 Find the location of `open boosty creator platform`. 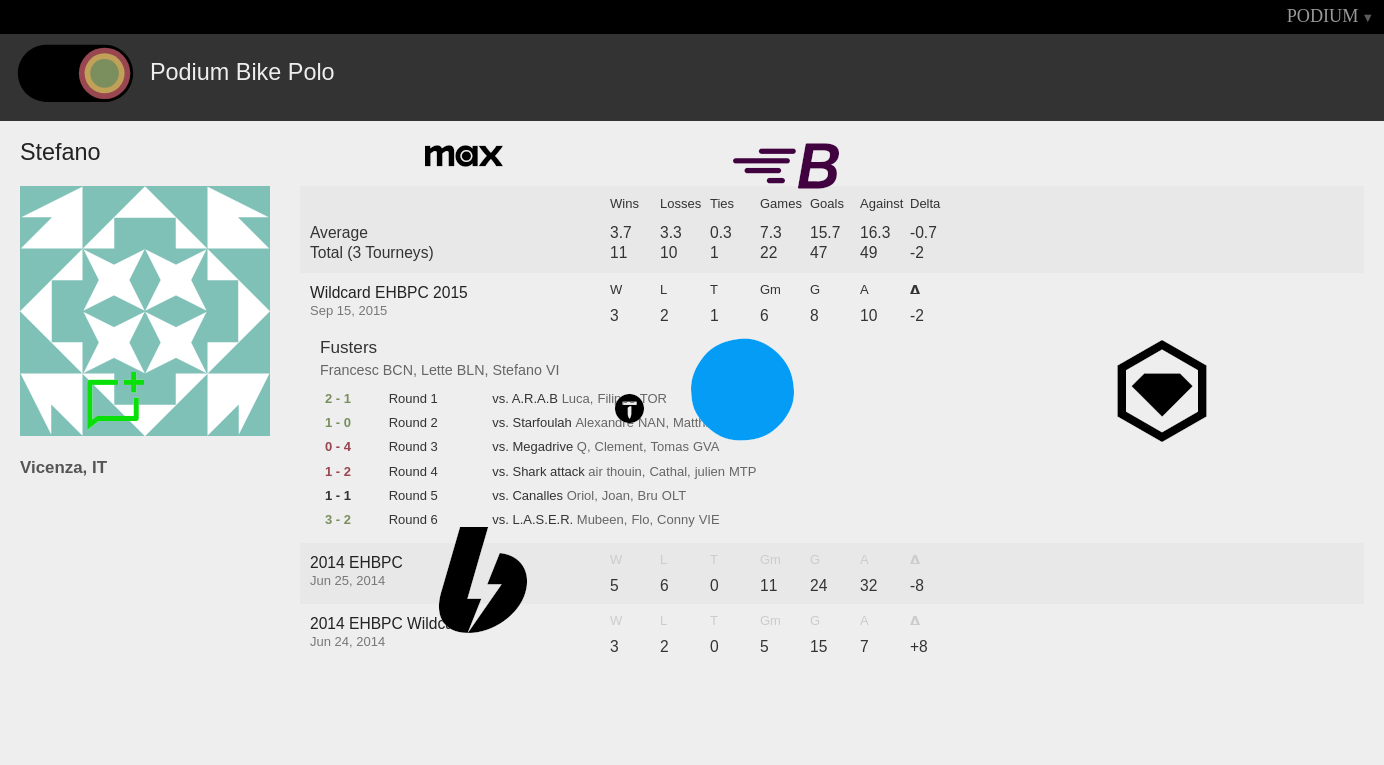

open boosty creator platform is located at coordinates (483, 580).